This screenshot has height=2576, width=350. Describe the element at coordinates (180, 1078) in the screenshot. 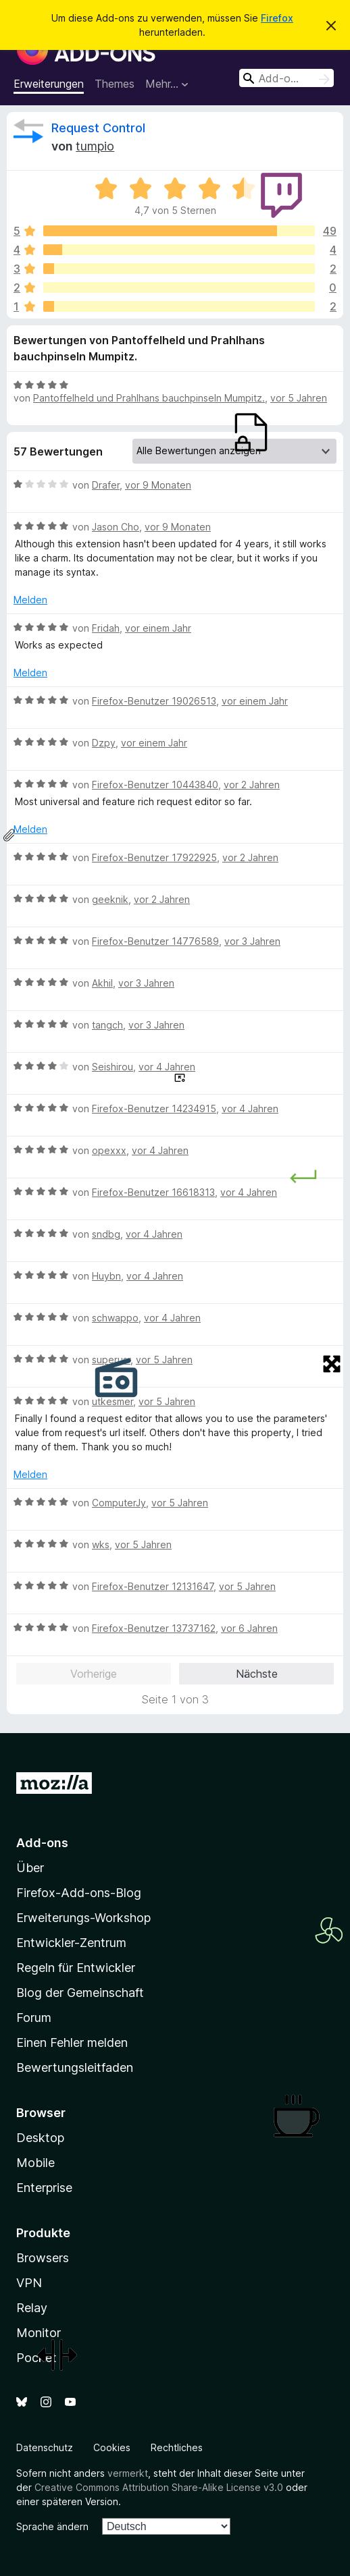

I see `pin item to the end of a list` at that location.